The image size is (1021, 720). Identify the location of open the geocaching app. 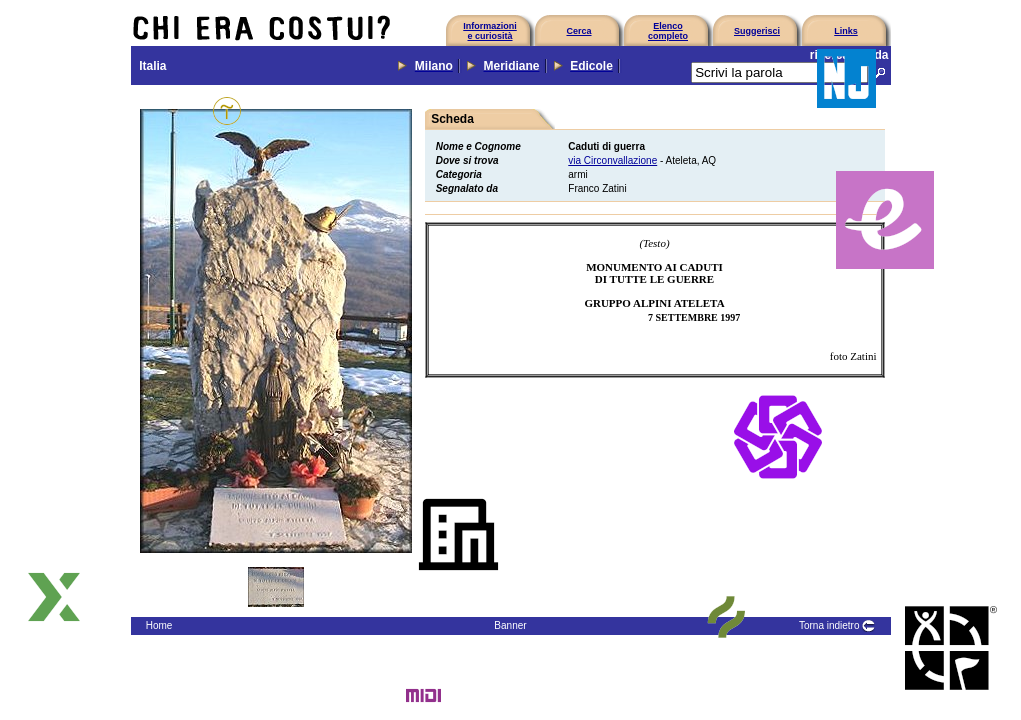
(951, 648).